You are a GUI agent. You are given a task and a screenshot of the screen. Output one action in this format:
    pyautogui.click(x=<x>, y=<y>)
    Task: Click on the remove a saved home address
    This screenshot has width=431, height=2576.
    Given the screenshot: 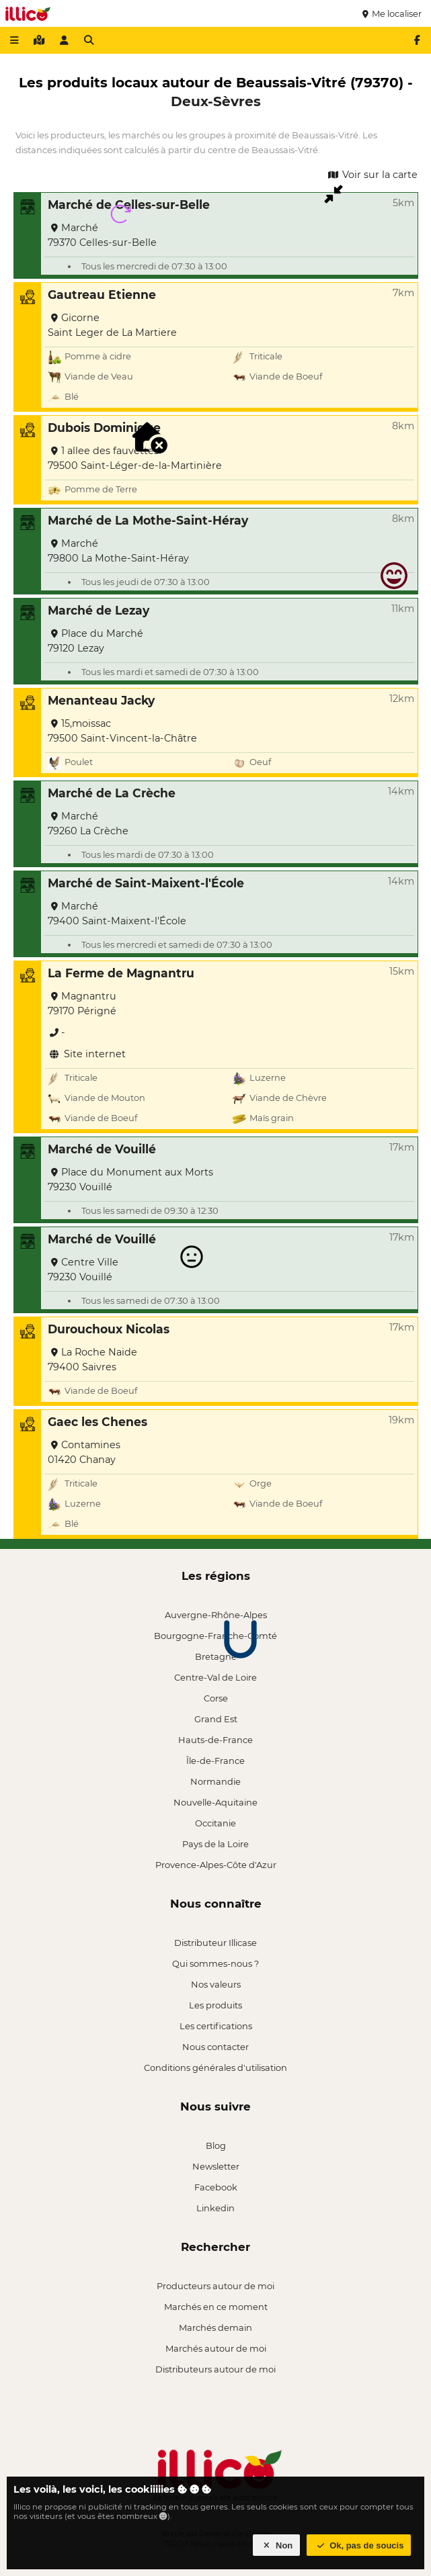 What is the action you would take?
    pyautogui.click(x=149, y=437)
    